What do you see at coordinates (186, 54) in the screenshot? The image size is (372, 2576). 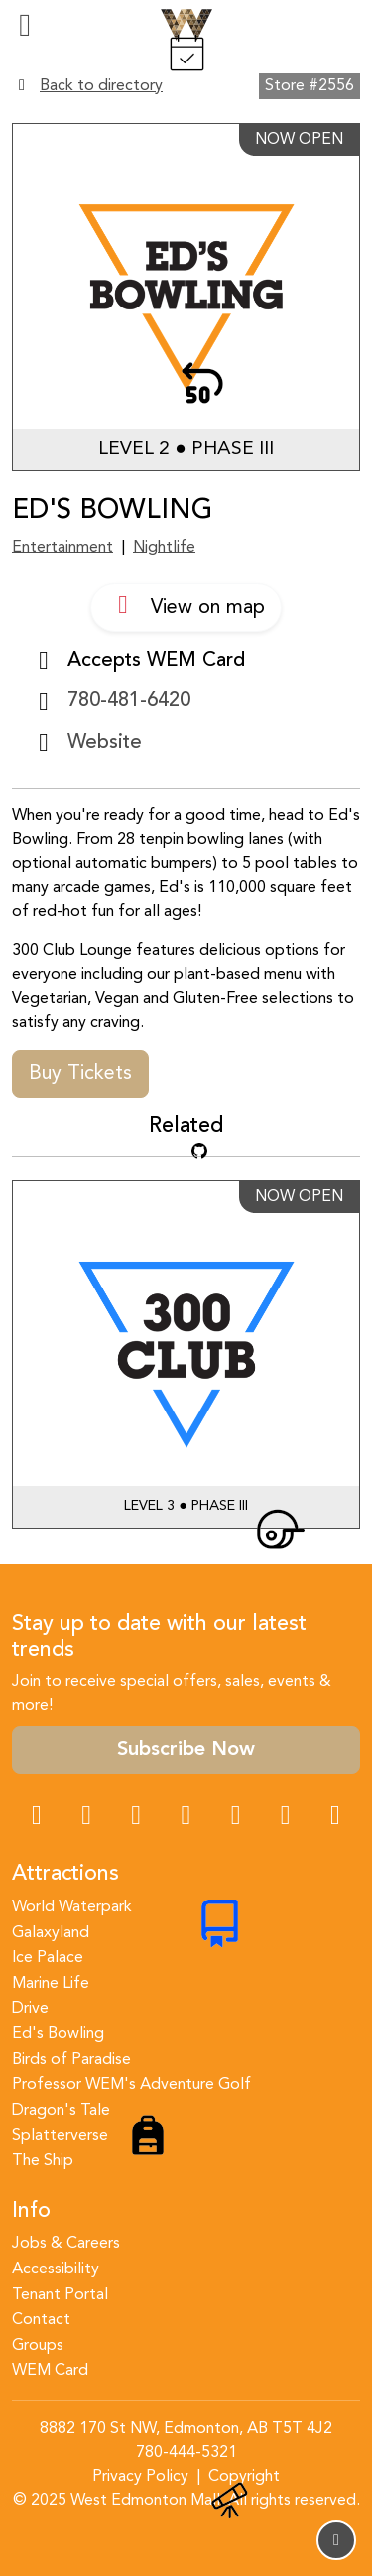 I see `confirm or schedule an event` at bounding box center [186, 54].